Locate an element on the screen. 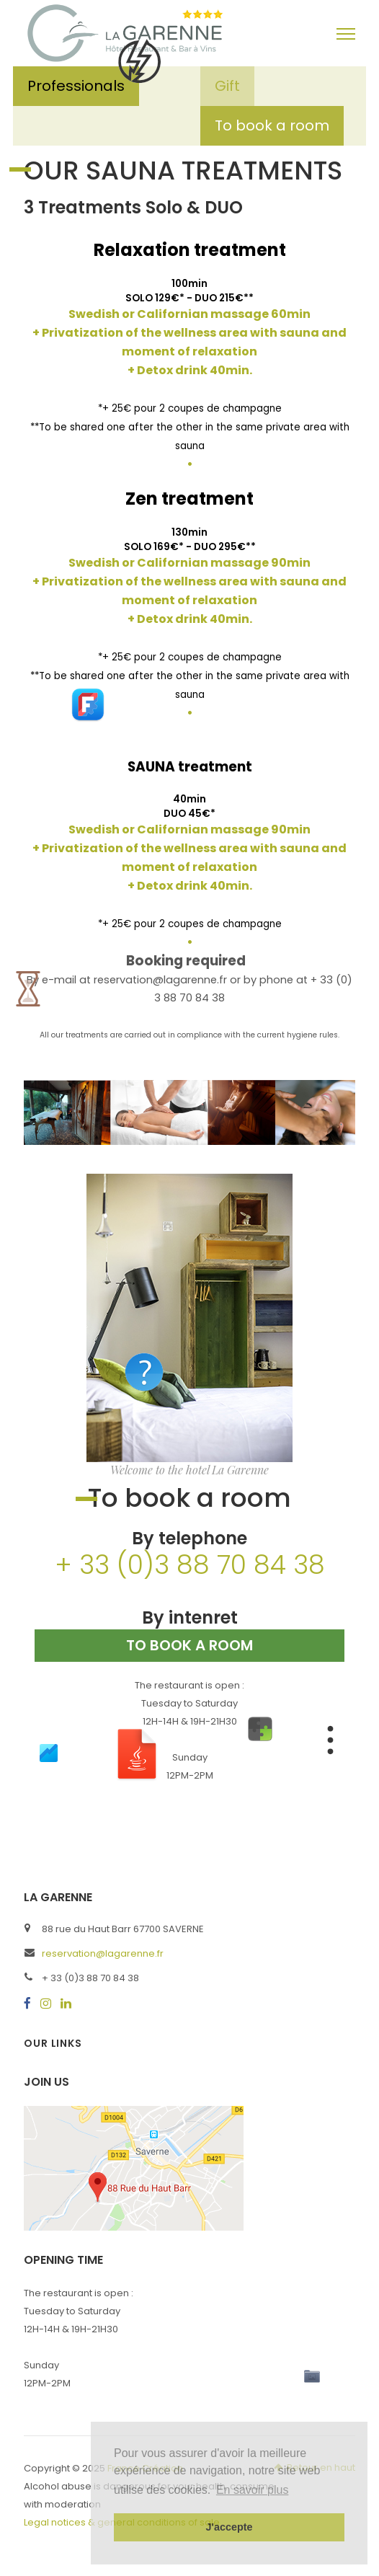 Image resolution: width=379 pixels, height=2576 pixels. open the help or support center is located at coordinates (144, 1372).